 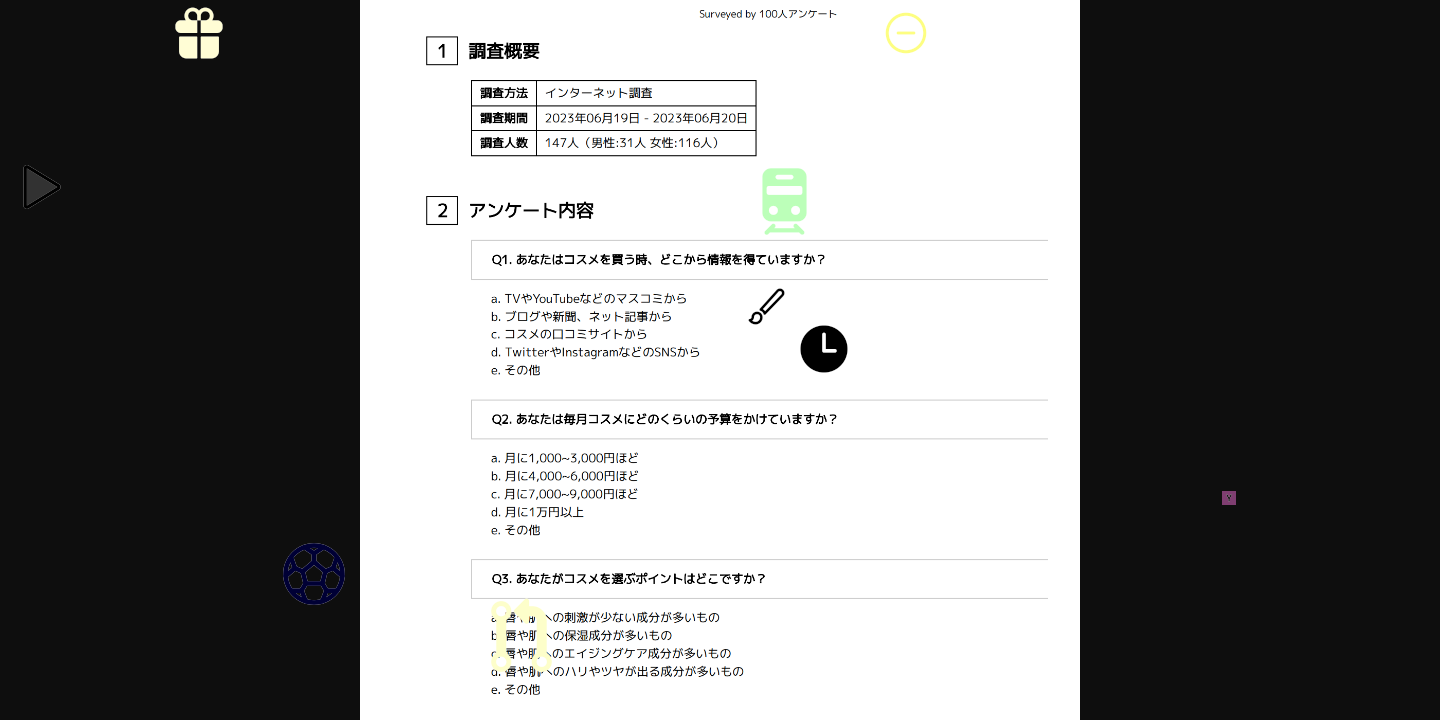 What do you see at coordinates (1229, 498) in the screenshot?
I see `open Hacker News` at bounding box center [1229, 498].